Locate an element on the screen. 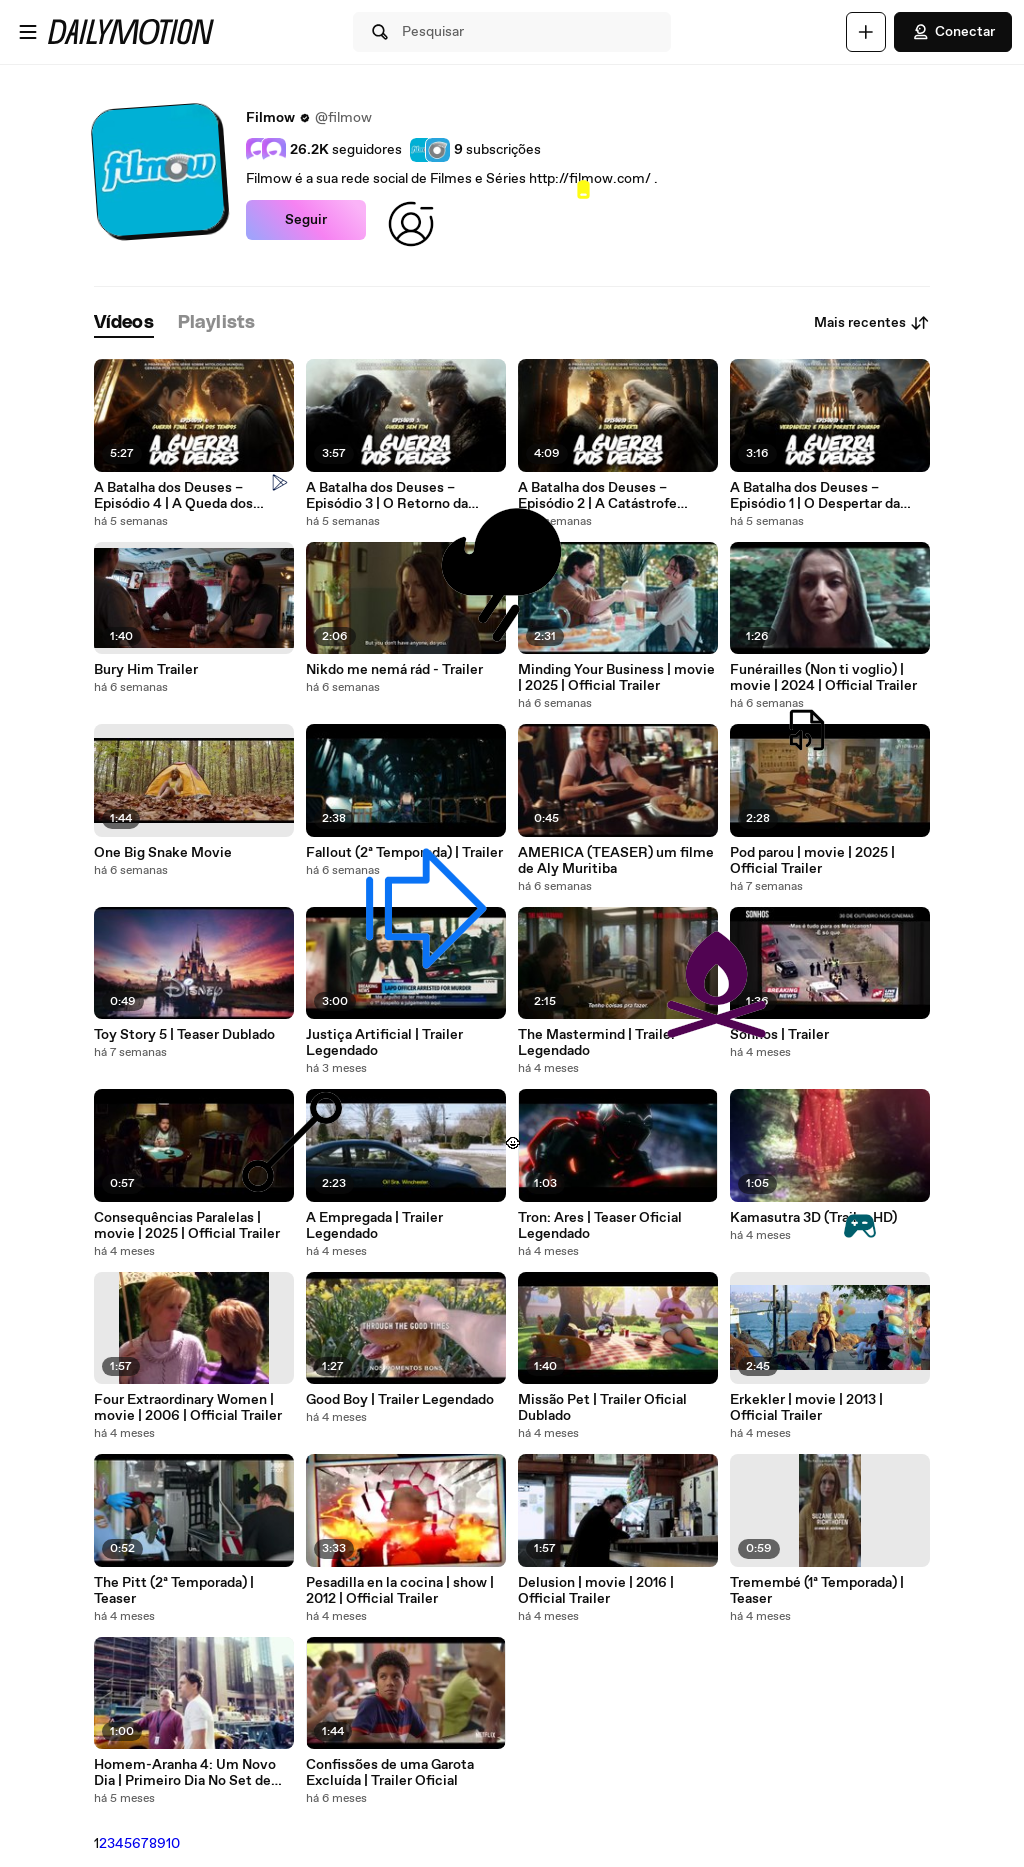 The image size is (1024, 1867). indicates rainy weather conditions is located at coordinates (501, 572).